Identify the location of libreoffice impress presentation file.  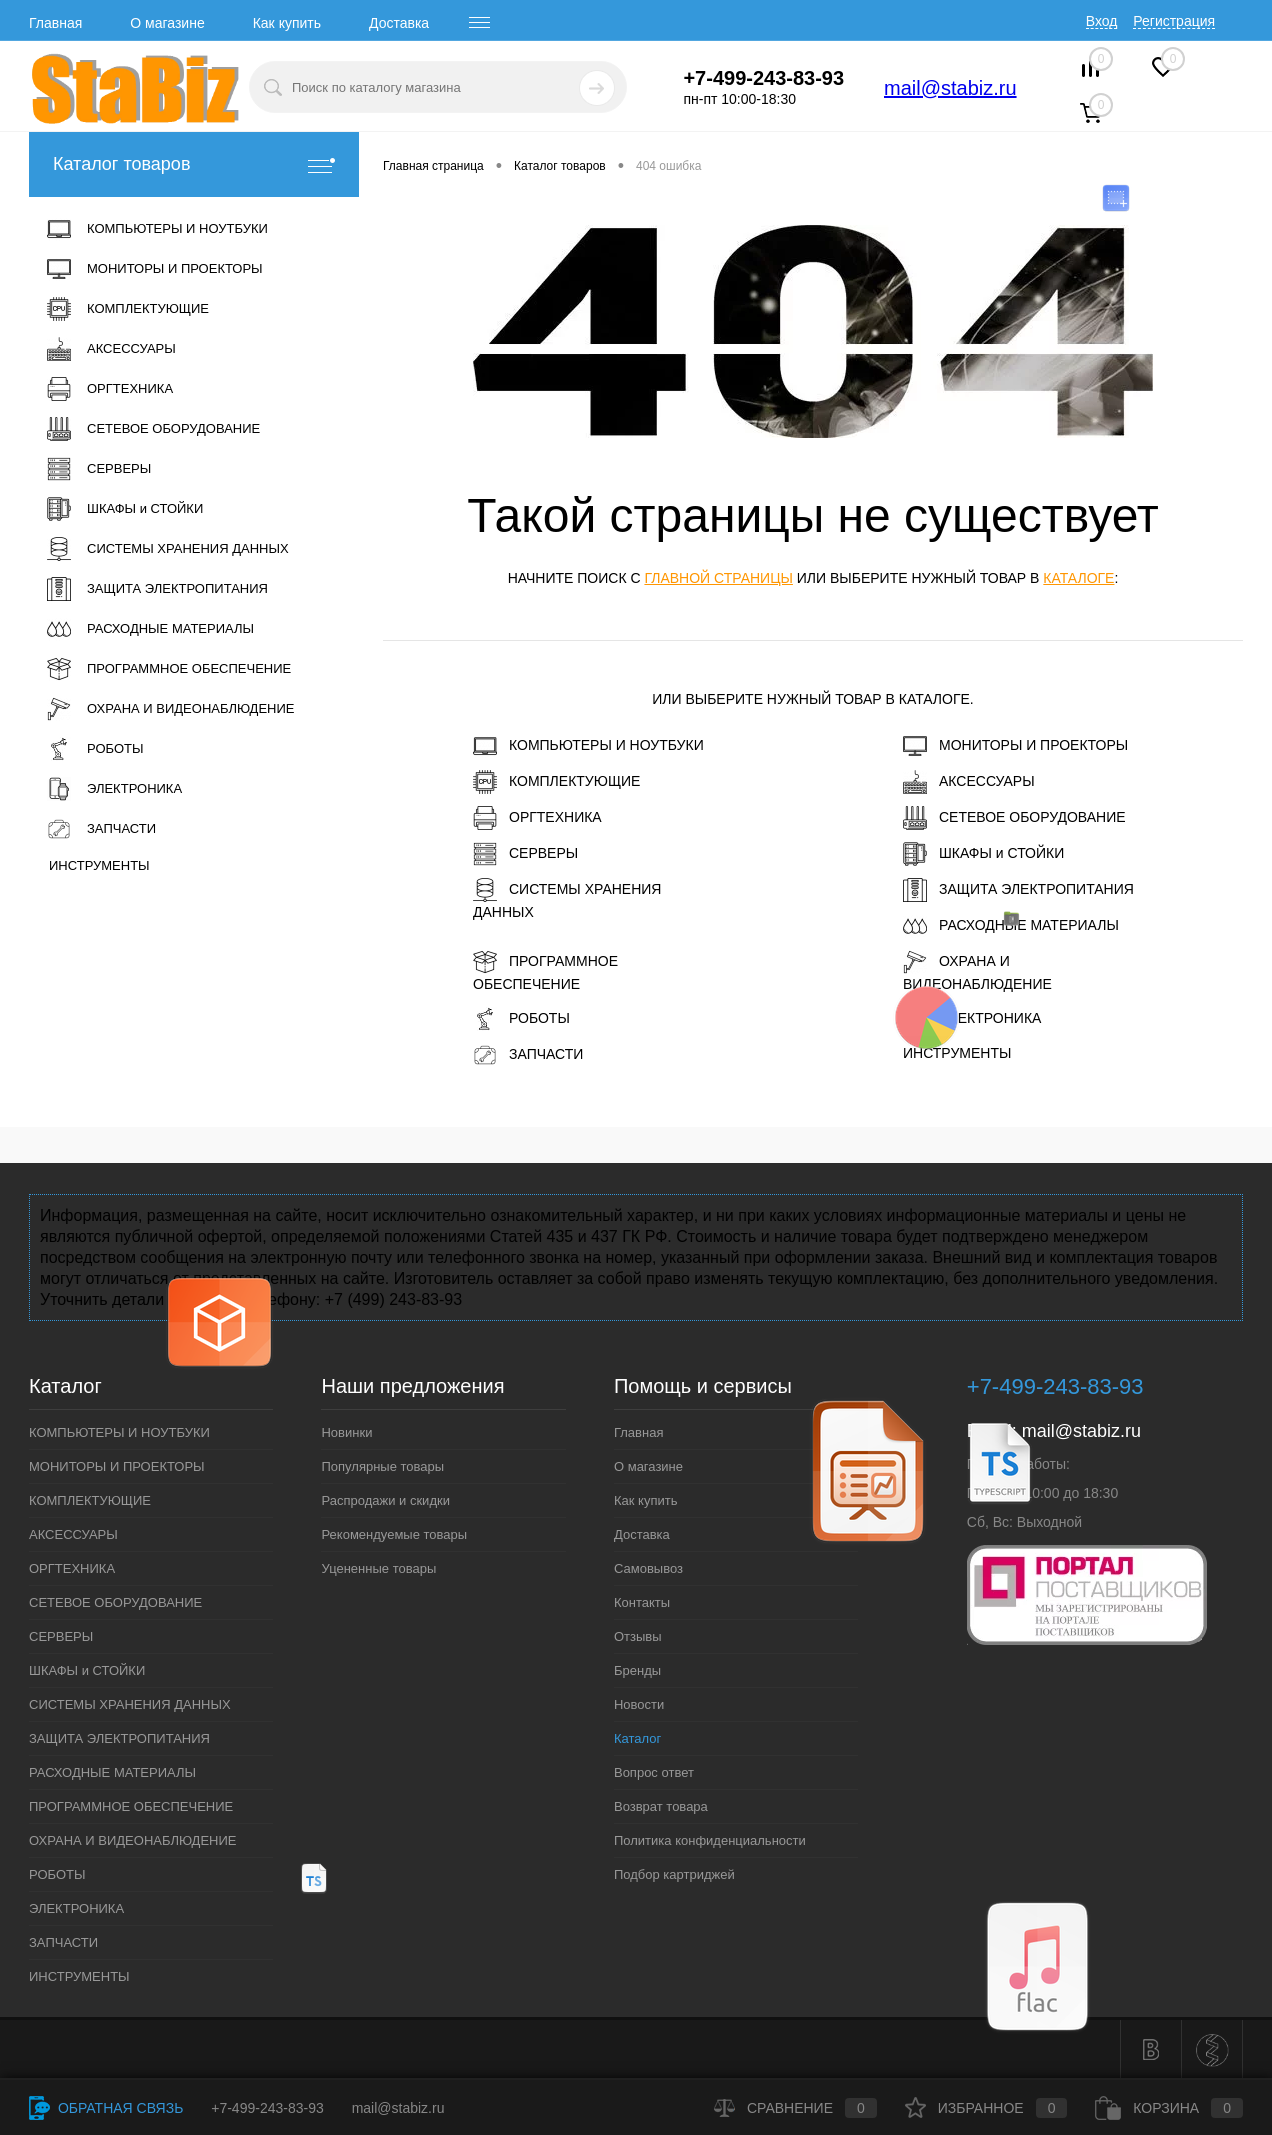
(868, 1471).